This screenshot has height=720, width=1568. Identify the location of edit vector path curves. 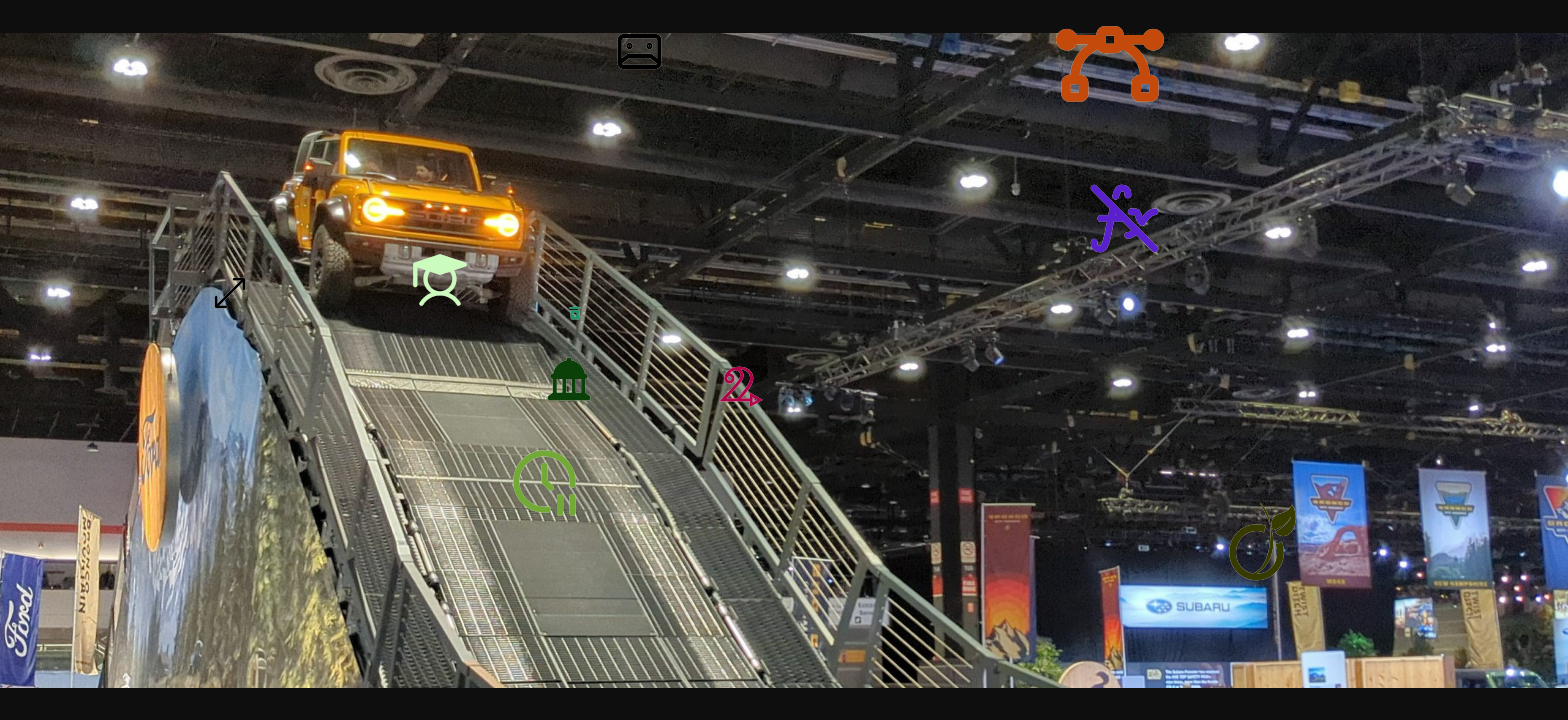
(1110, 64).